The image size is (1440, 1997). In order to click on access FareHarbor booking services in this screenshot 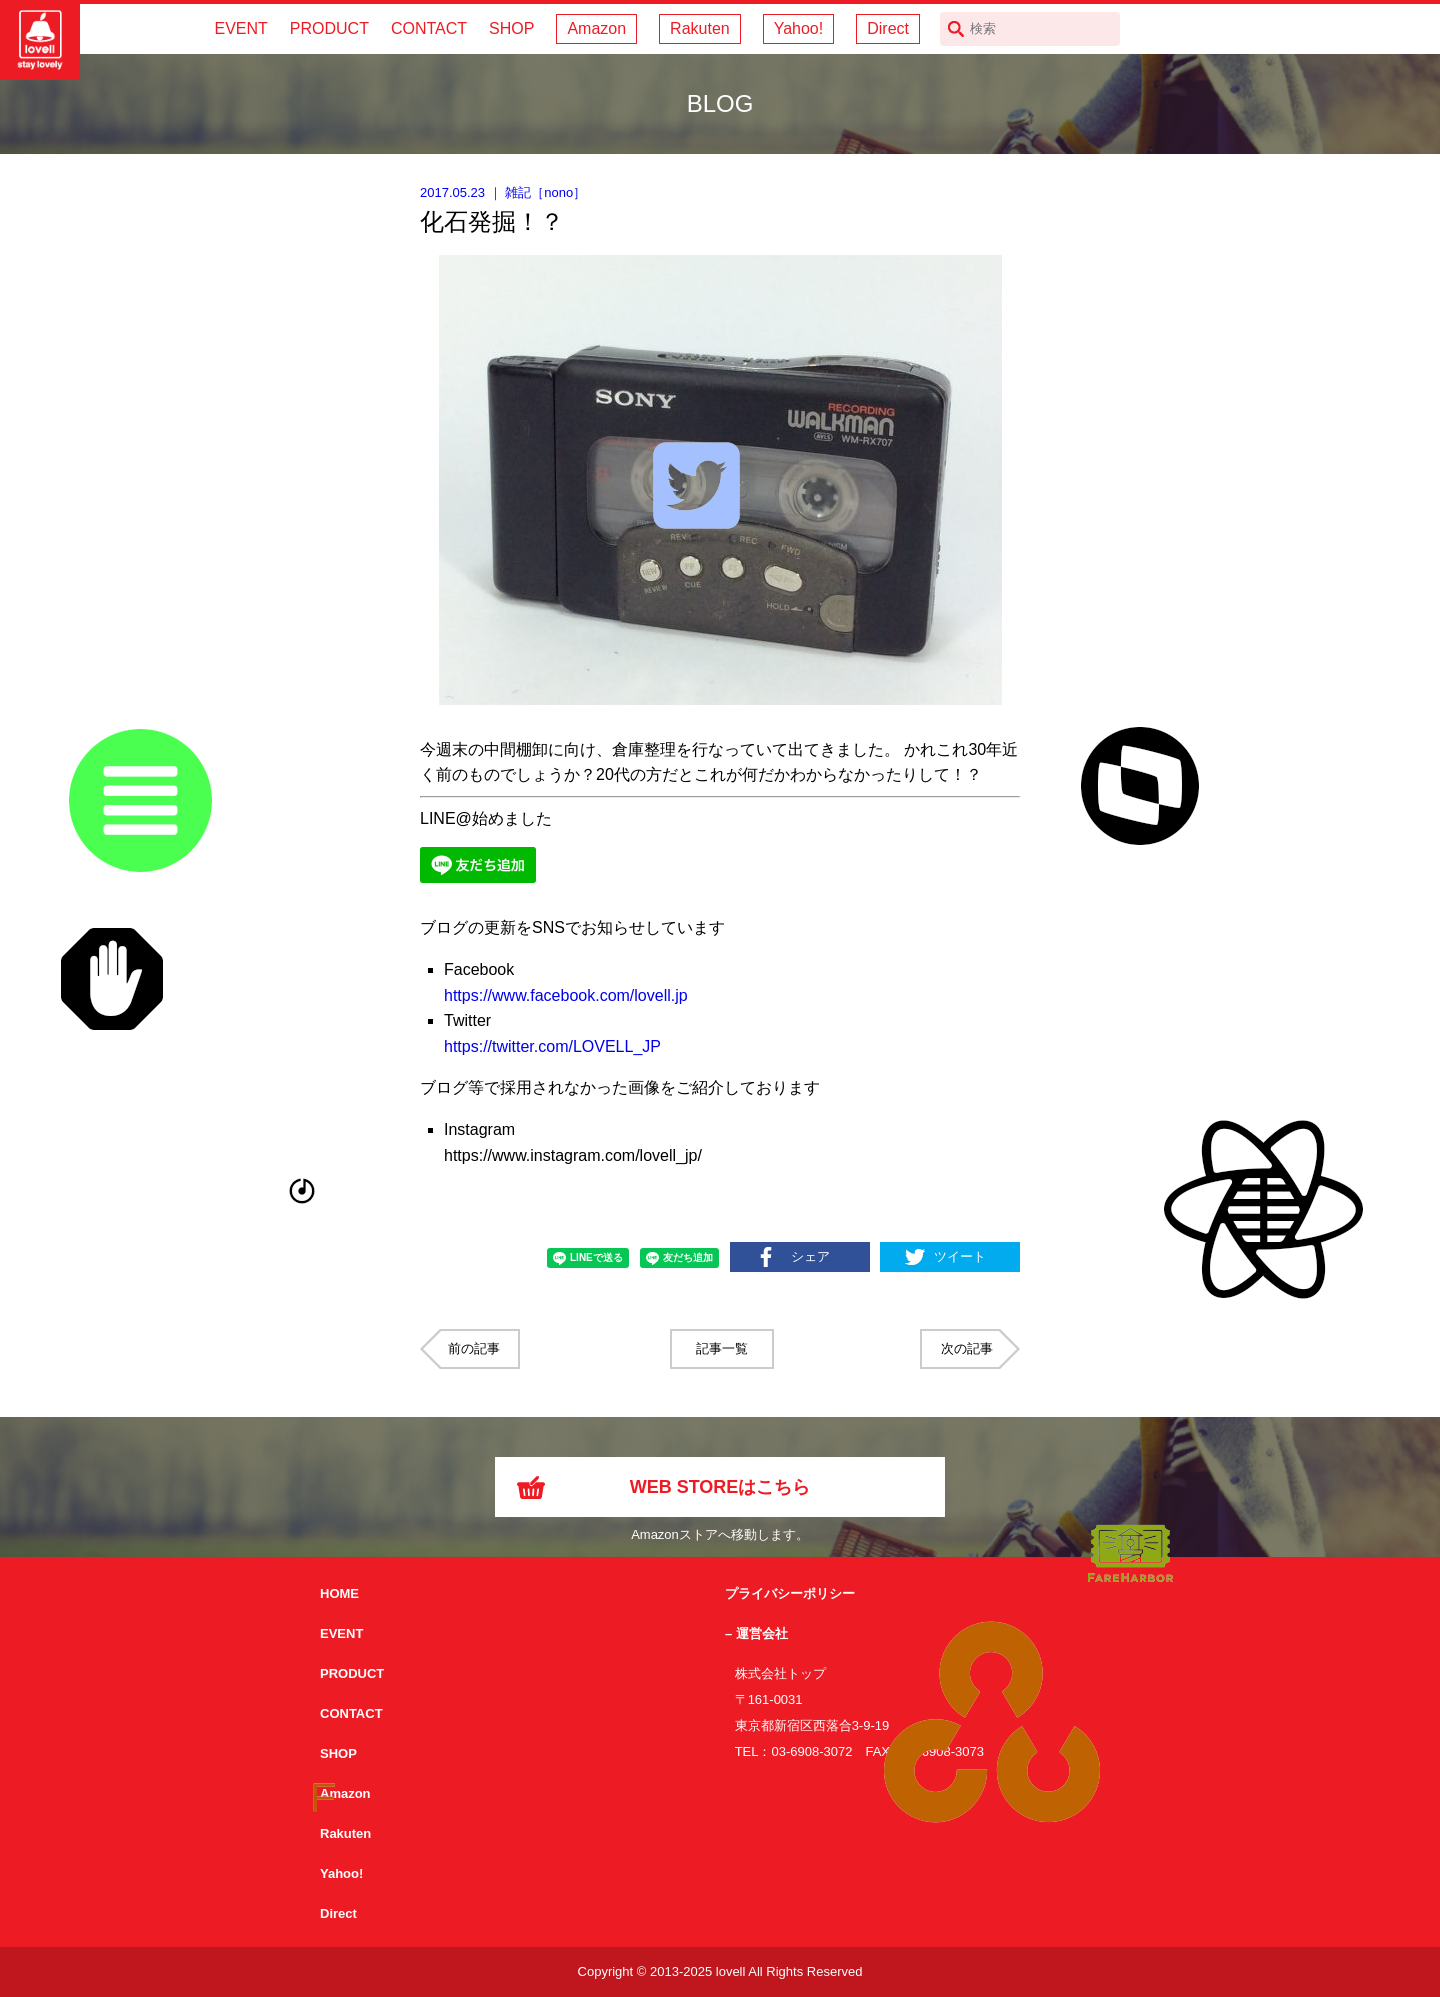, I will do `click(1130, 1553)`.